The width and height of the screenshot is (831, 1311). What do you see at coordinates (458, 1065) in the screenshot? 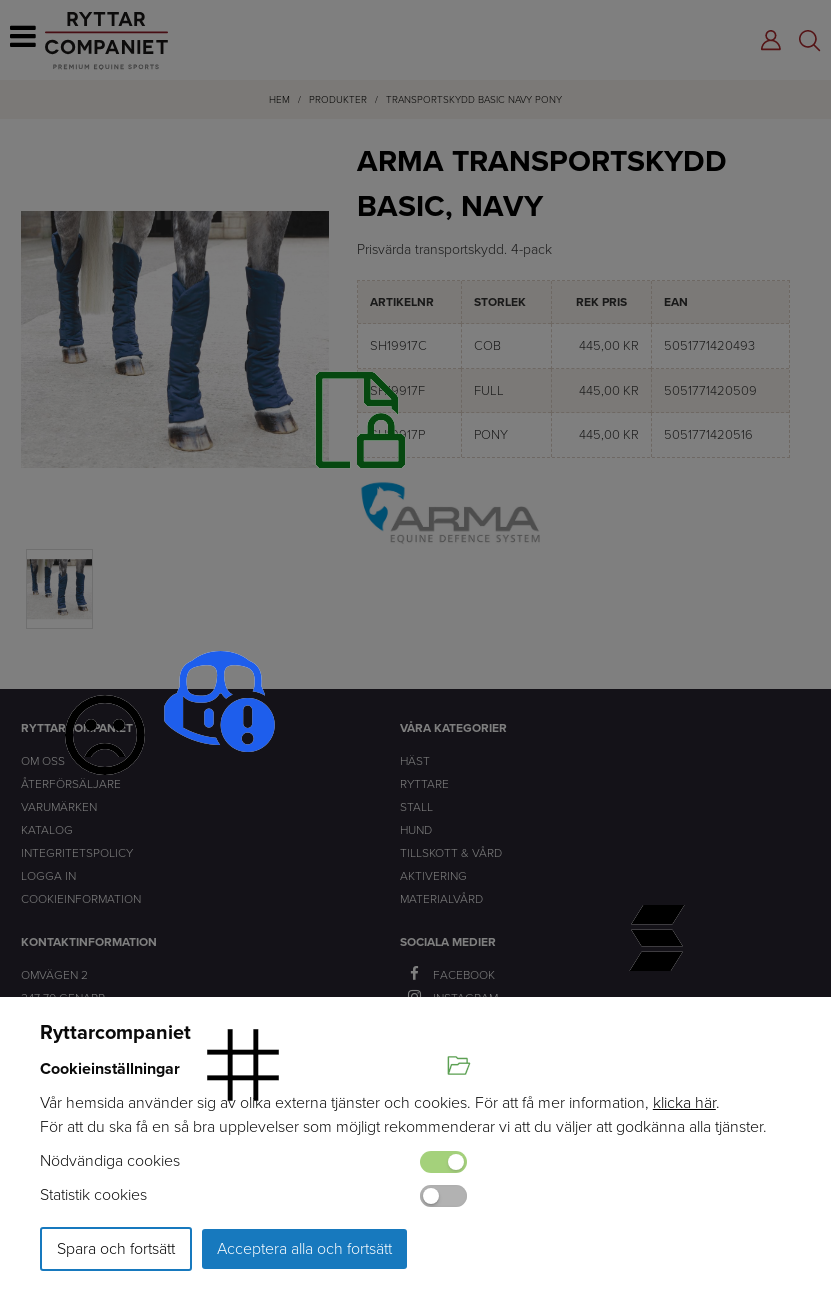
I see `an open folder in the file explorer` at bounding box center [458, 1065].